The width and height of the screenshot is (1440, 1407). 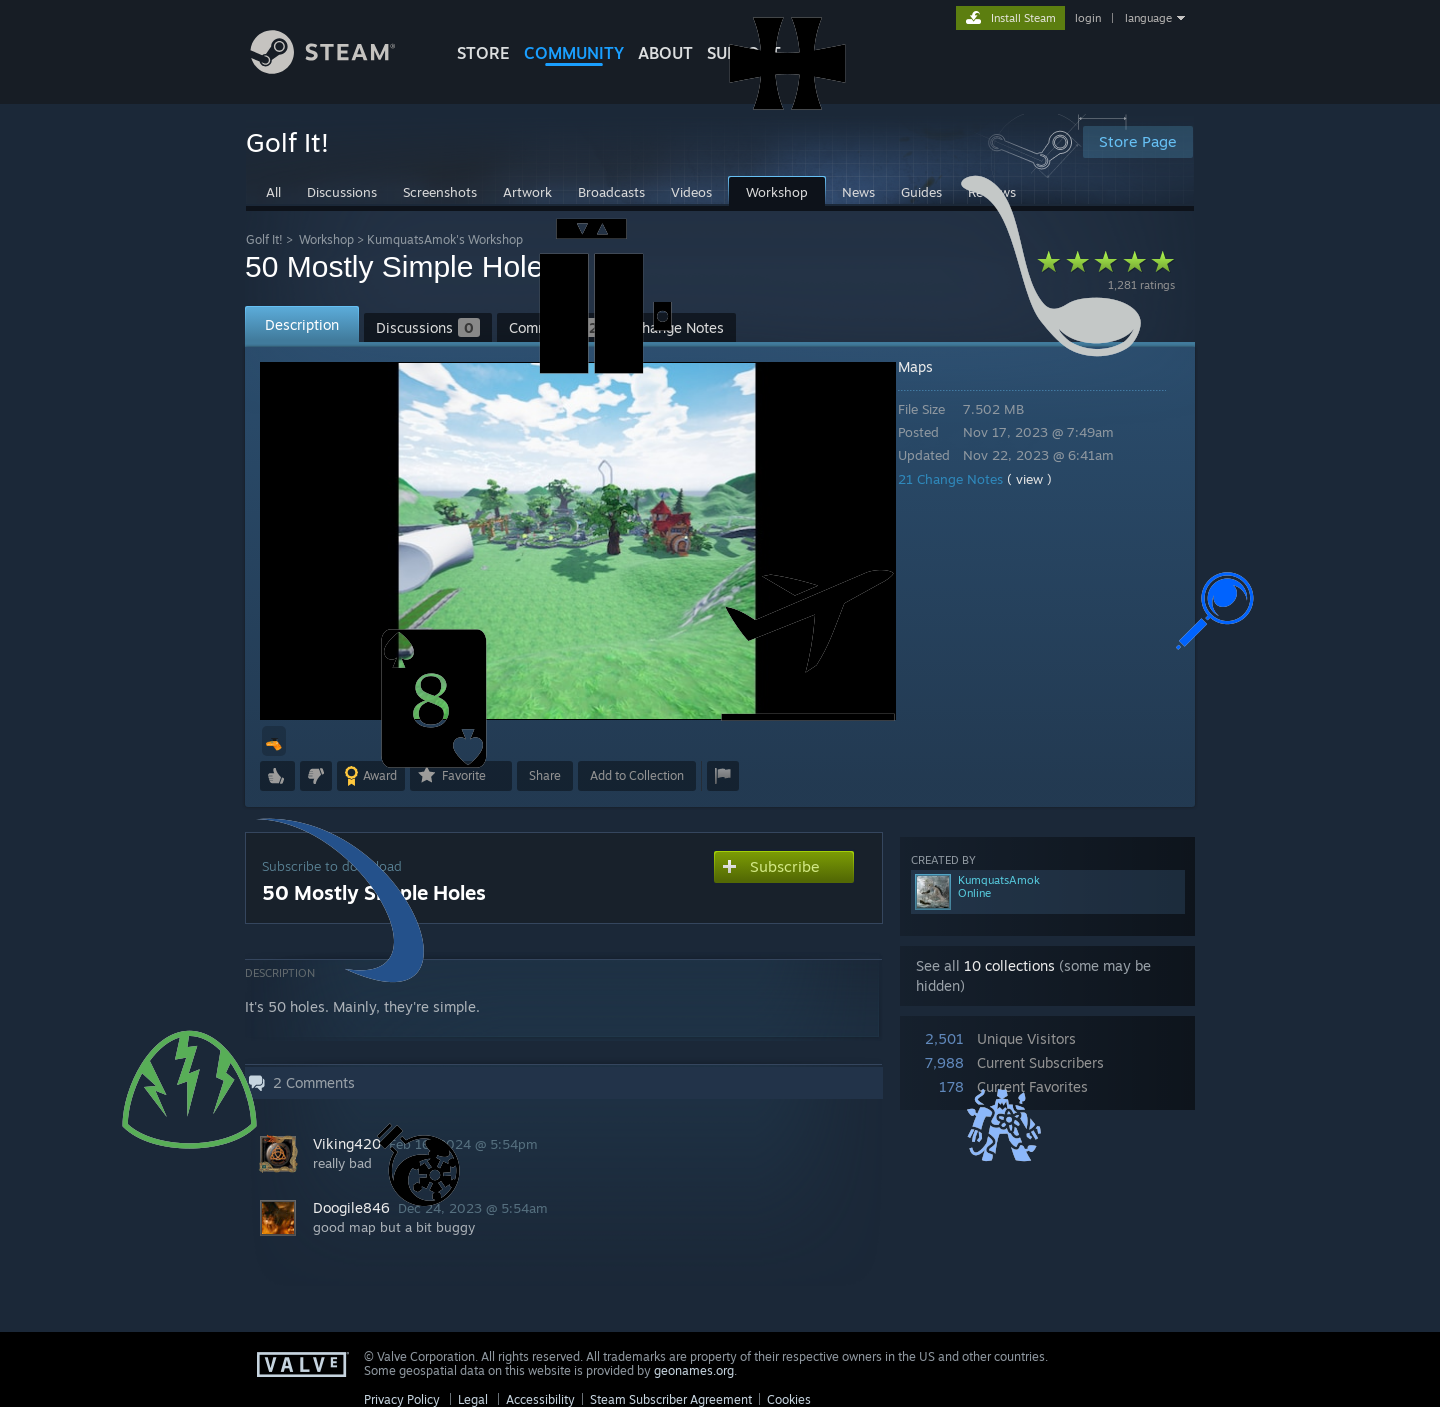 I want to click on select ladle tool in cooking game, so click(x=1051, y=266).